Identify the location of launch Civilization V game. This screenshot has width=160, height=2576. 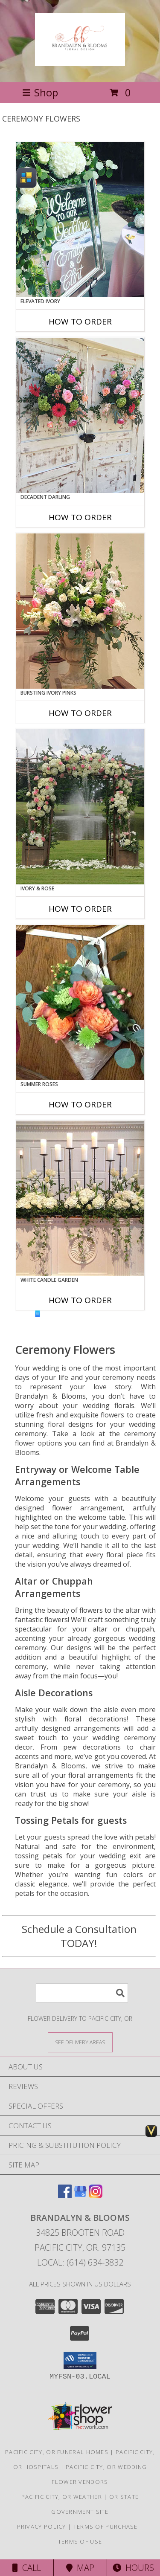
(151, 2131).